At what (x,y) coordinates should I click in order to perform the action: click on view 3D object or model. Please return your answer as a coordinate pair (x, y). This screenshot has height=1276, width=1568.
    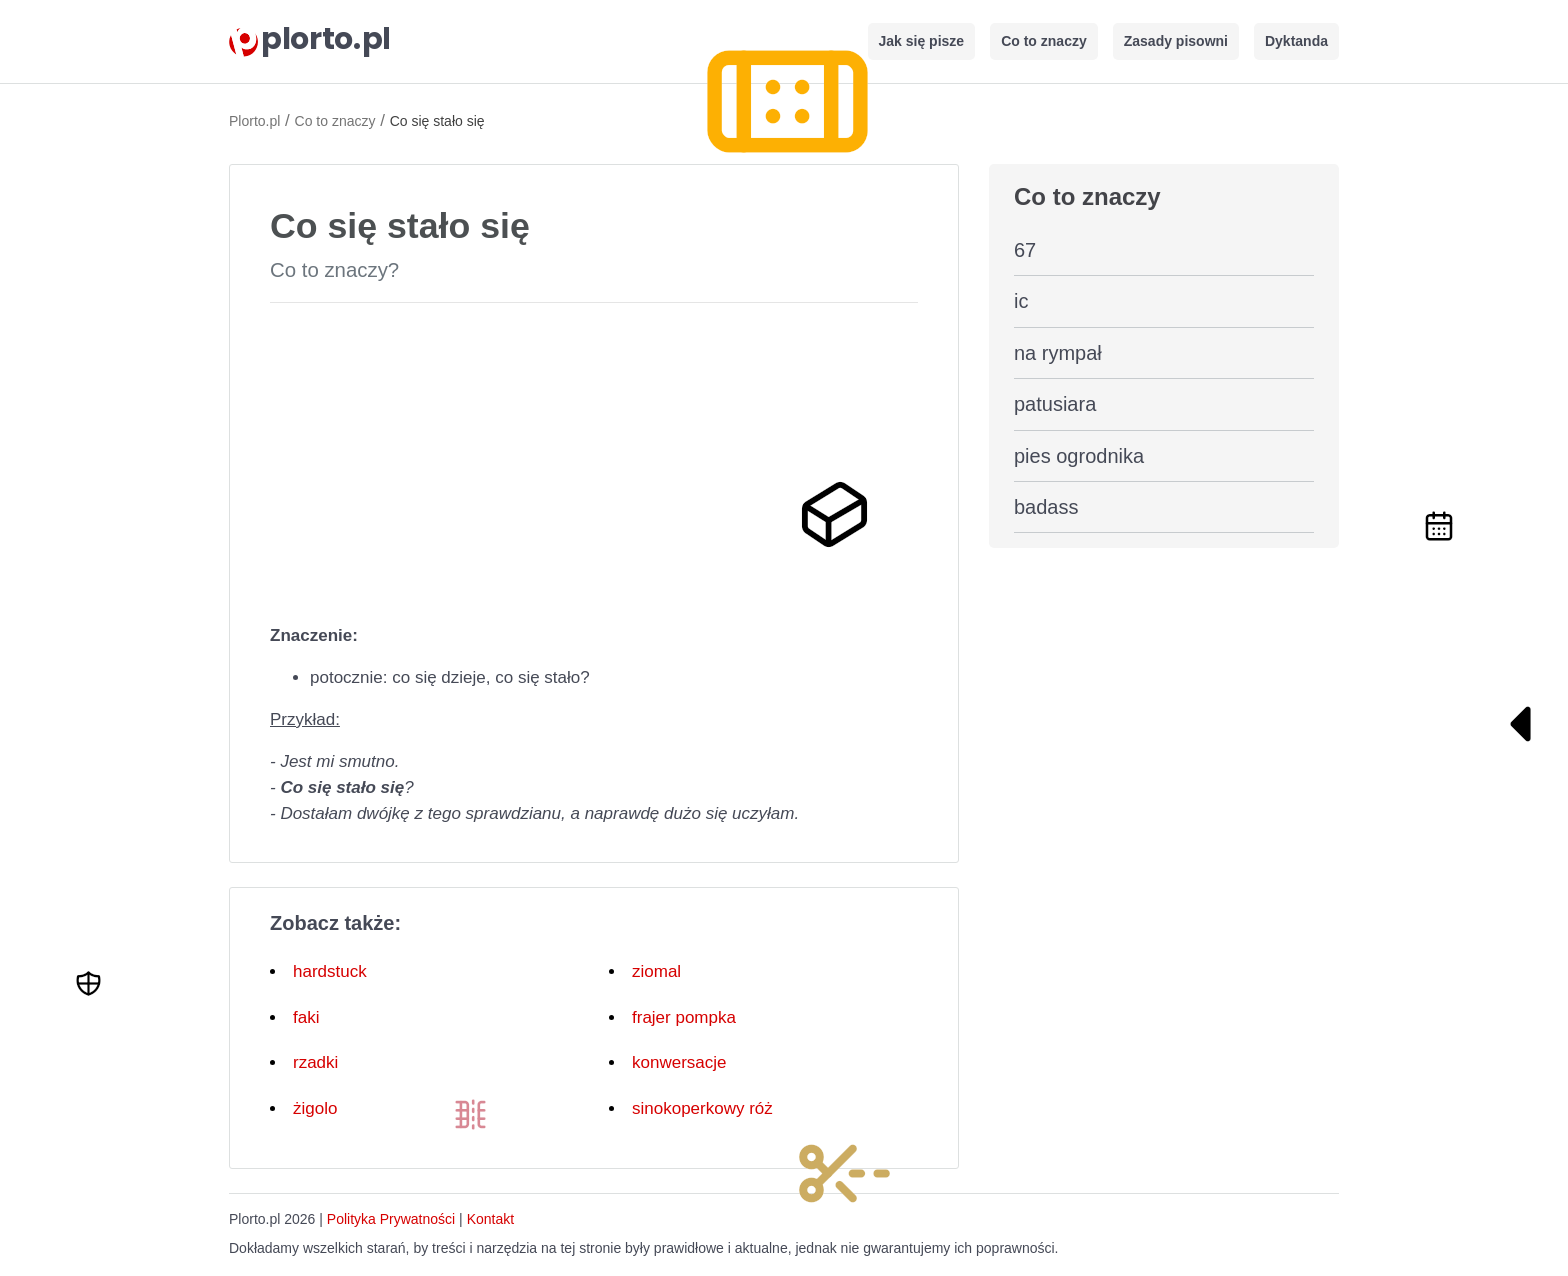
    Looking at the image, I should click on (834, 514).